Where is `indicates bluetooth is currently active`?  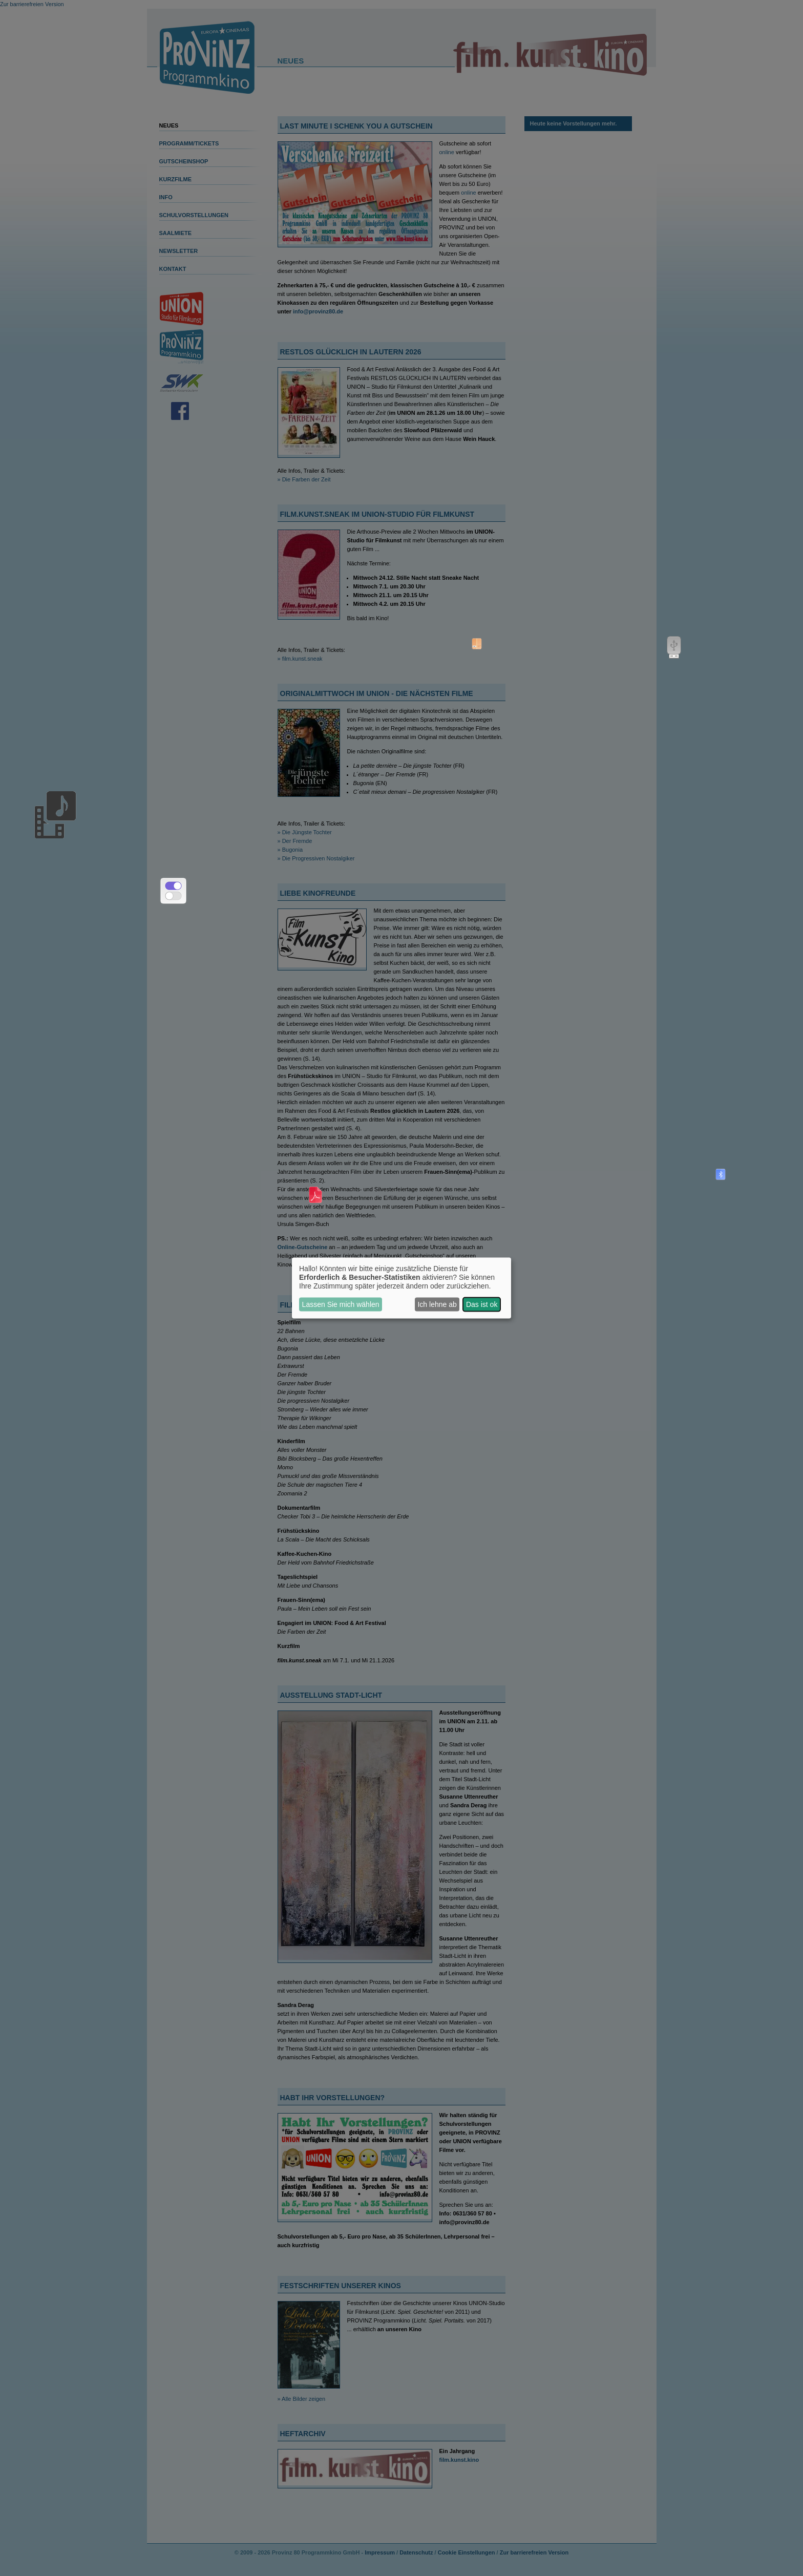
indicates bluetooth is currently active is located at coordinates (721, 1174).